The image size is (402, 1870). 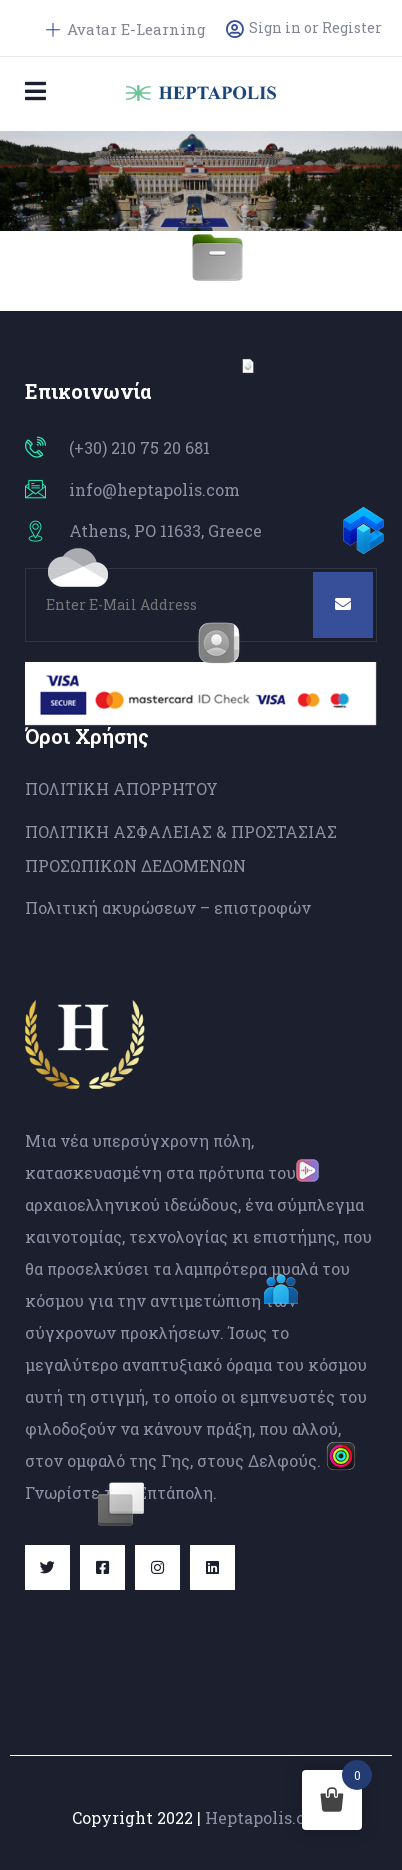 What do you see at coordinates (307, 1170) in the screenshot?
I see `open decibels audio player app` at bounding box center [307, 1170].